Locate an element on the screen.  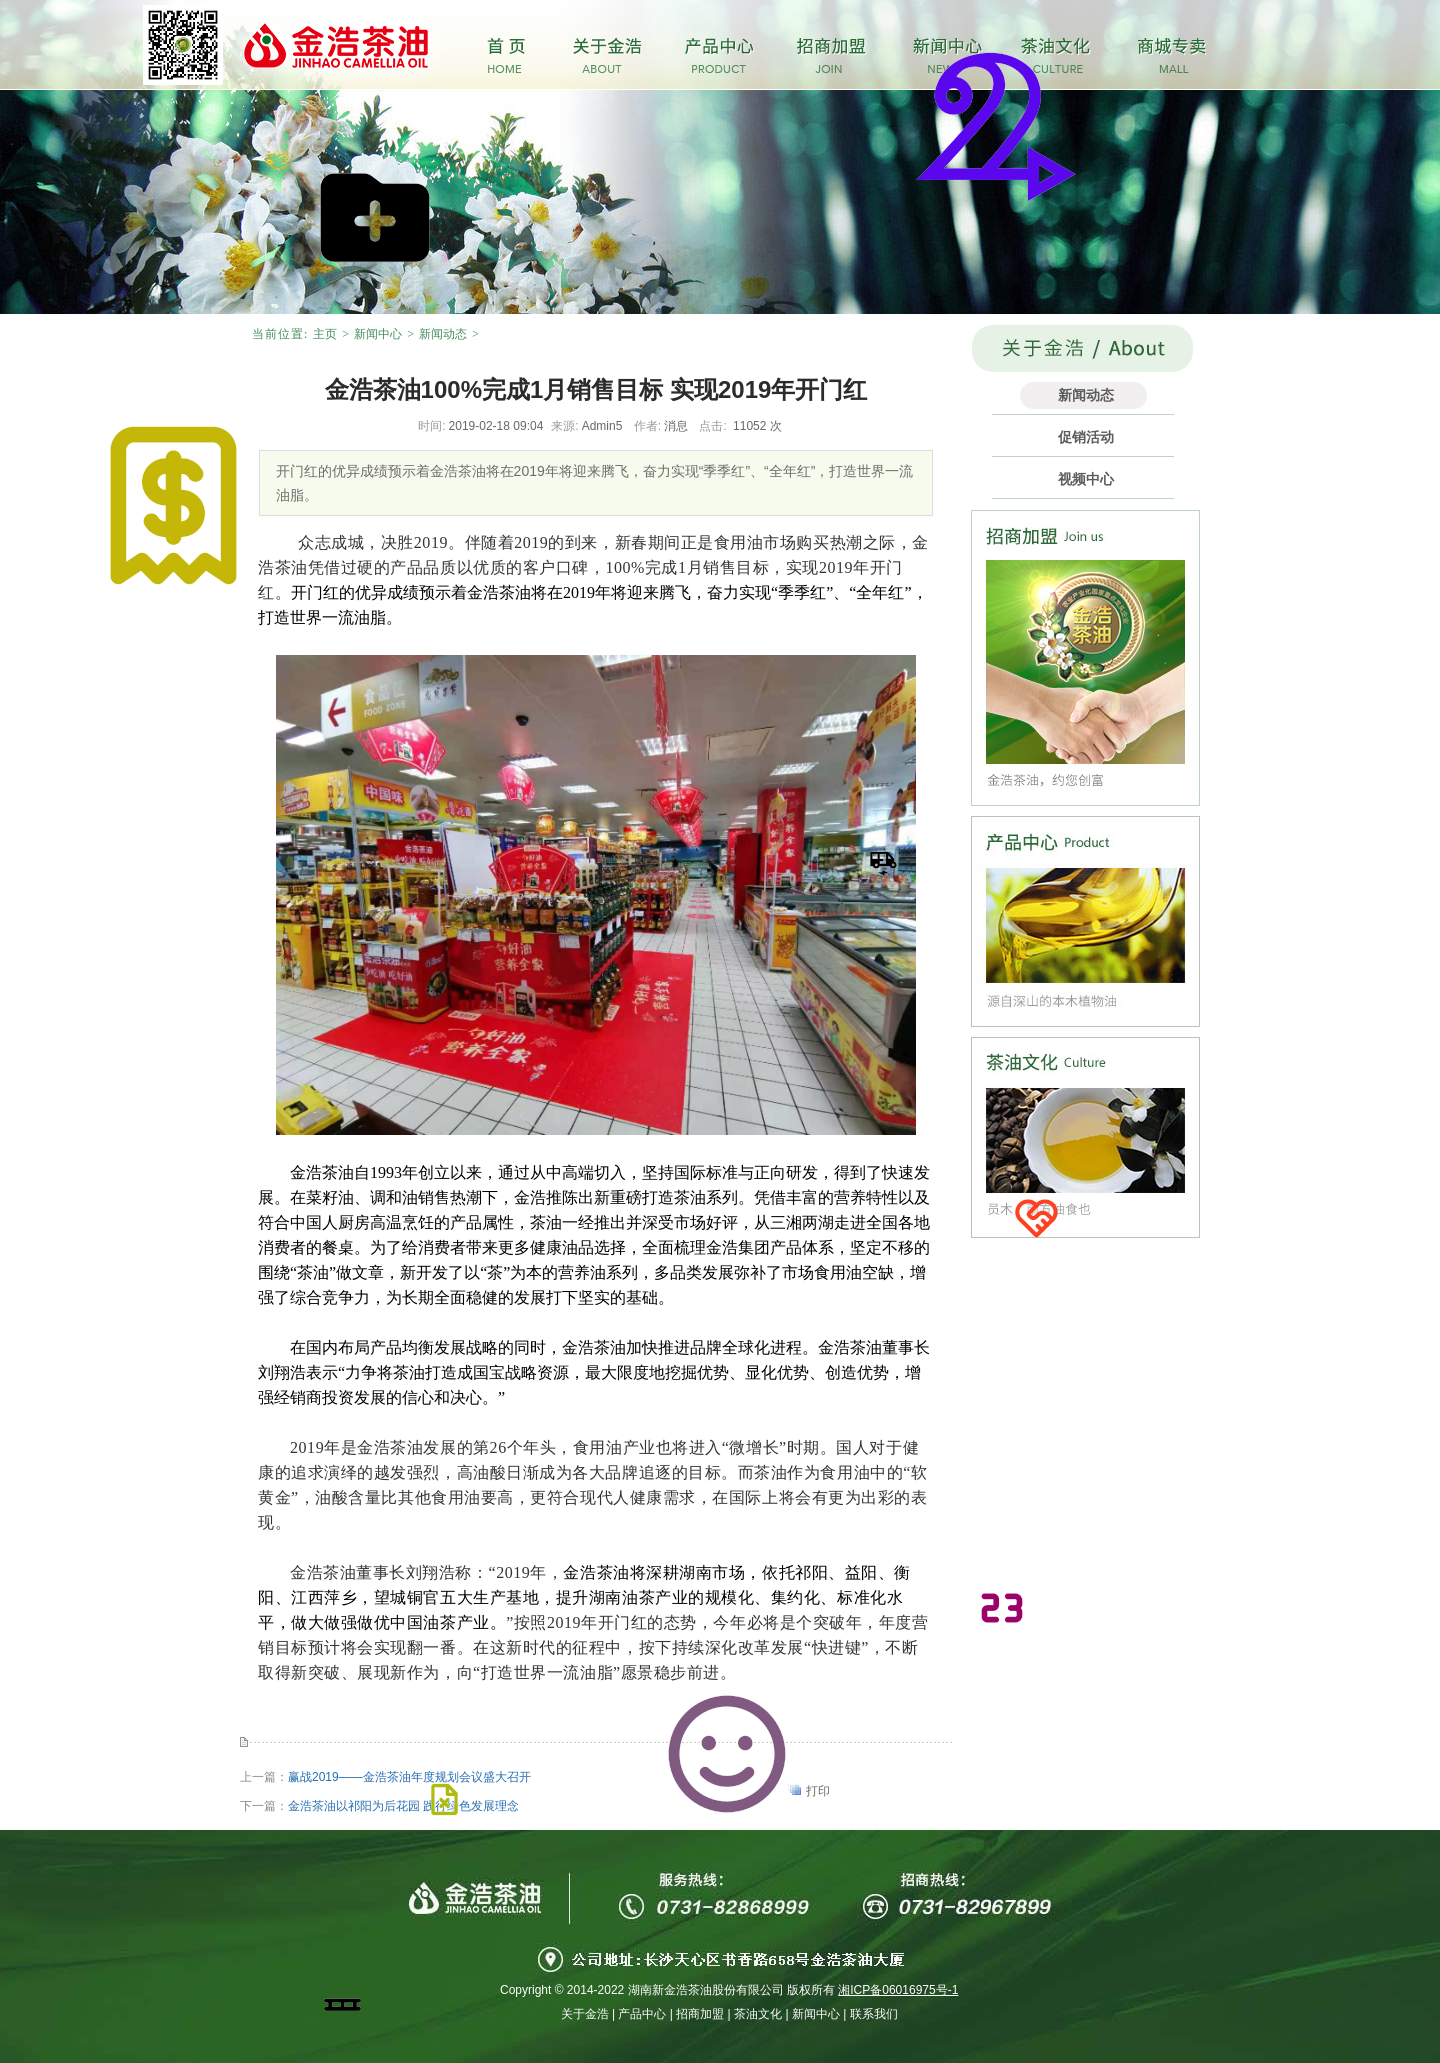
support a charitable cause or donation is located at coordinates (1036, 1218).